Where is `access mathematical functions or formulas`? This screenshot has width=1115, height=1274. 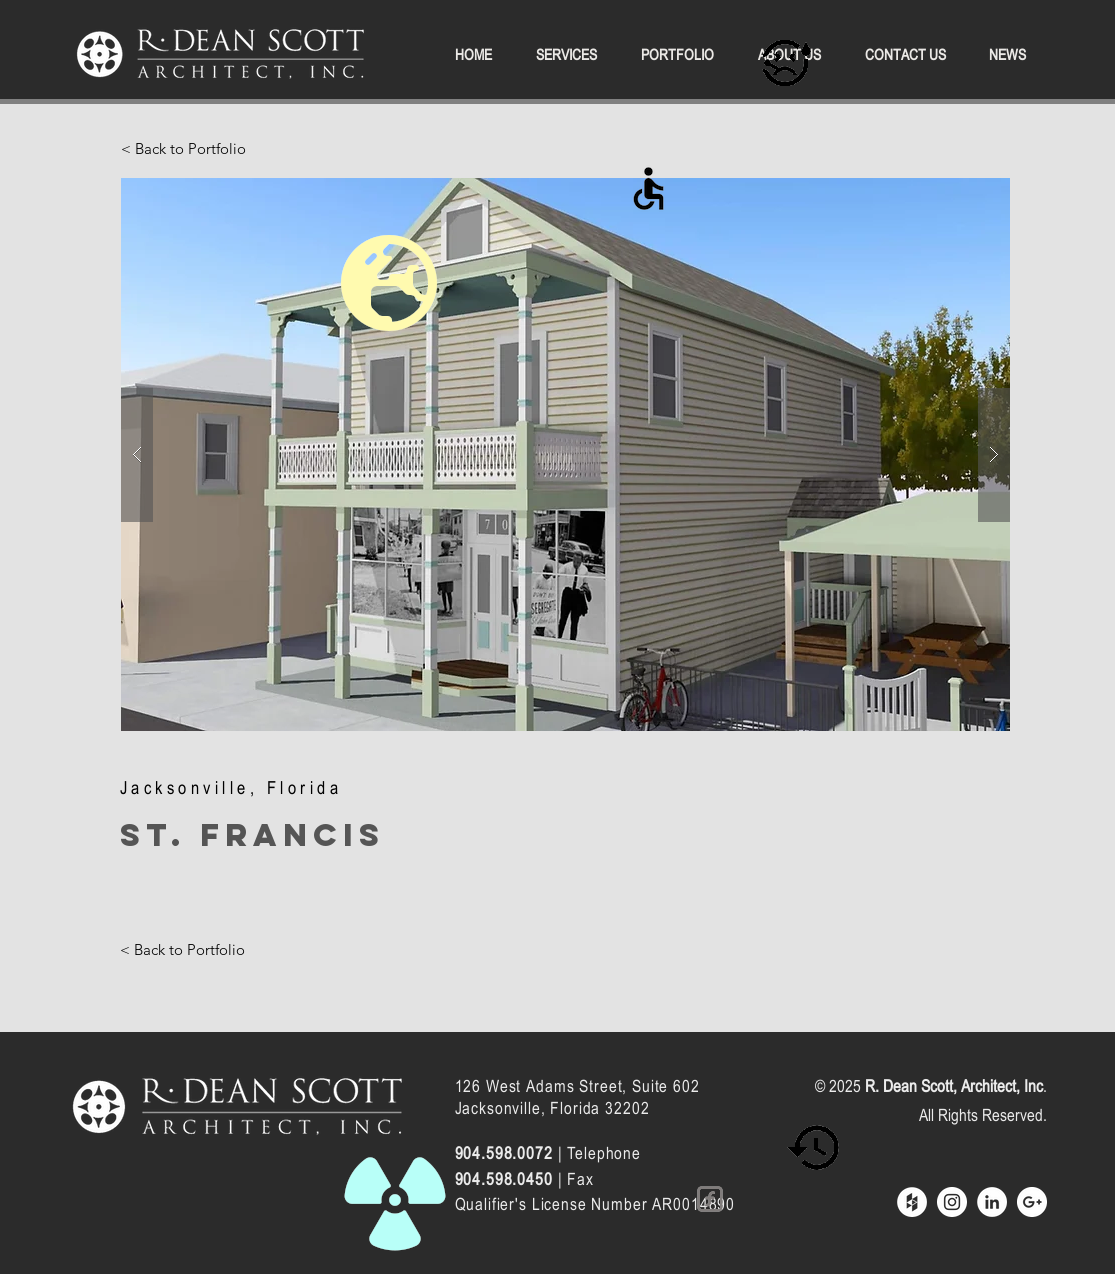
access mathematical functions or formulas is located at coordinates (710, 1199).